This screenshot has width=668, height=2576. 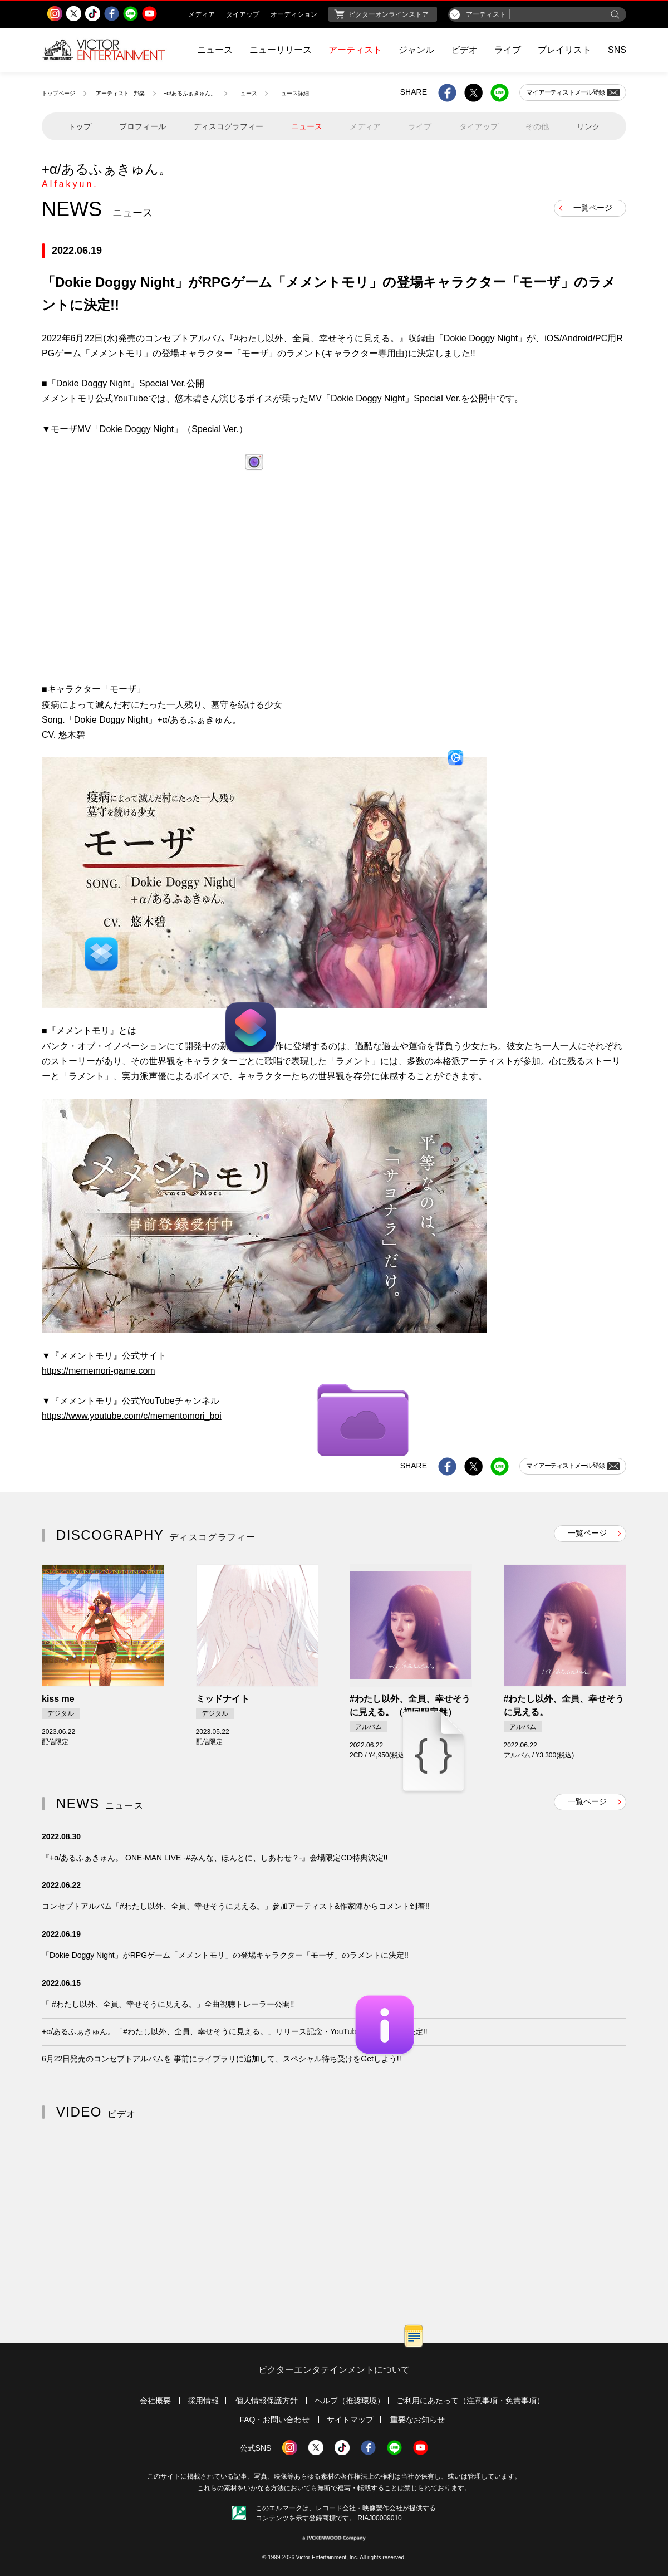 What do you see at coordinates (385, 2025) in the screenshot?
I see `access system status notifications` at bounding box center [385, 2025].